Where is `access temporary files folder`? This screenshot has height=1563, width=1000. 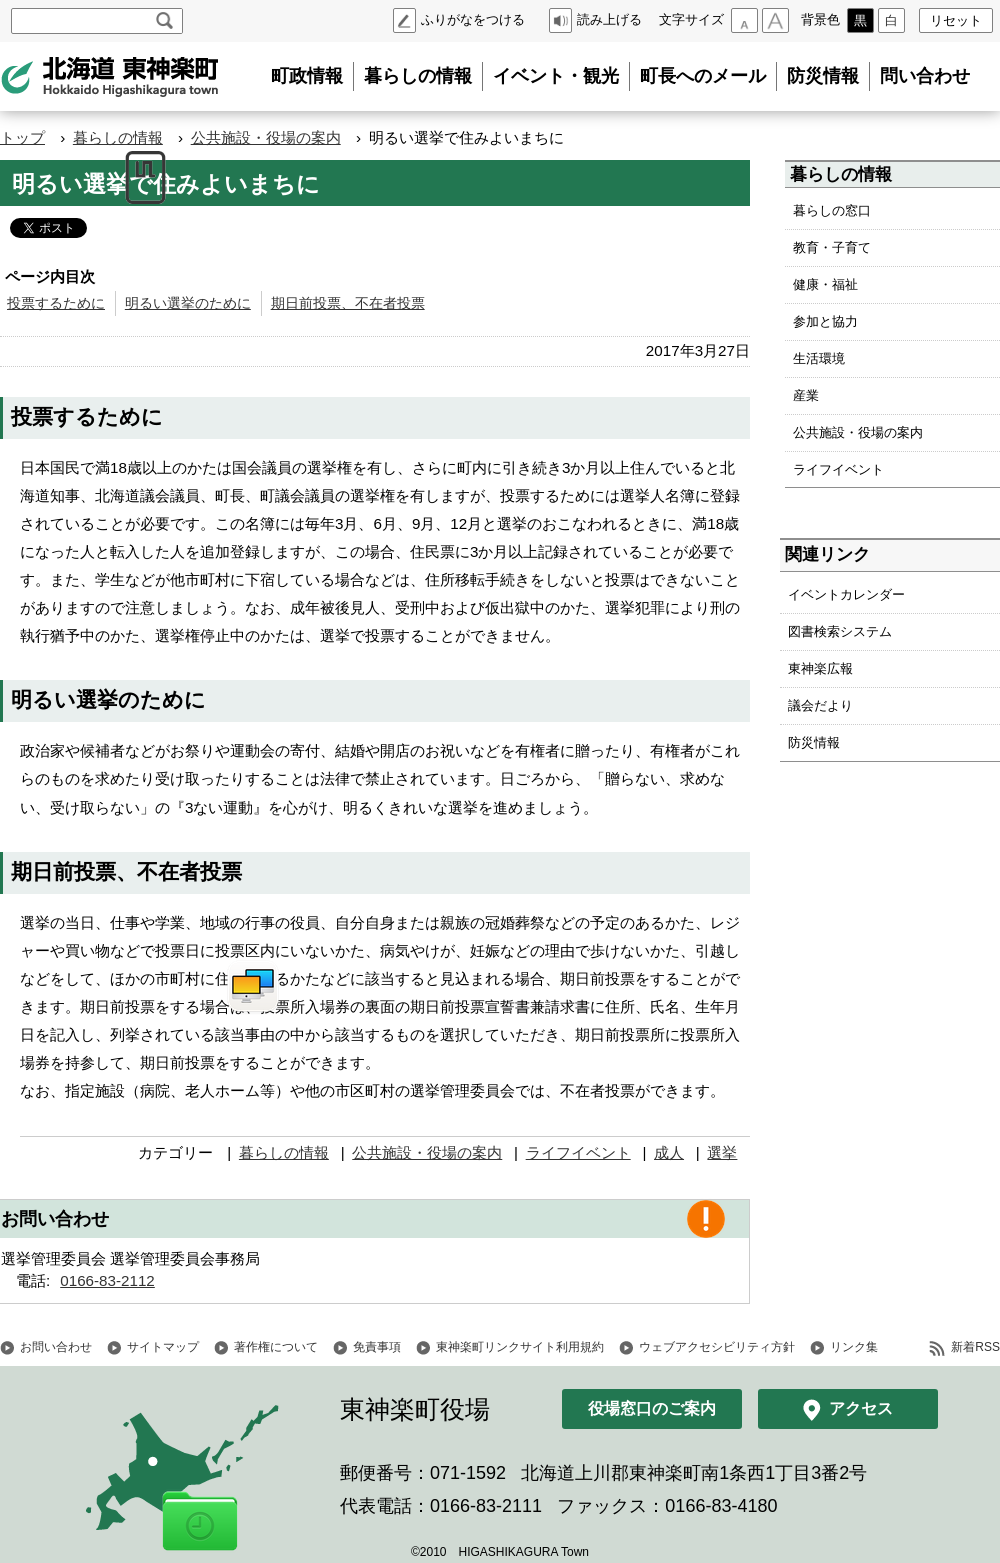
access temporary files folder is located at coordinates (200, 1521).